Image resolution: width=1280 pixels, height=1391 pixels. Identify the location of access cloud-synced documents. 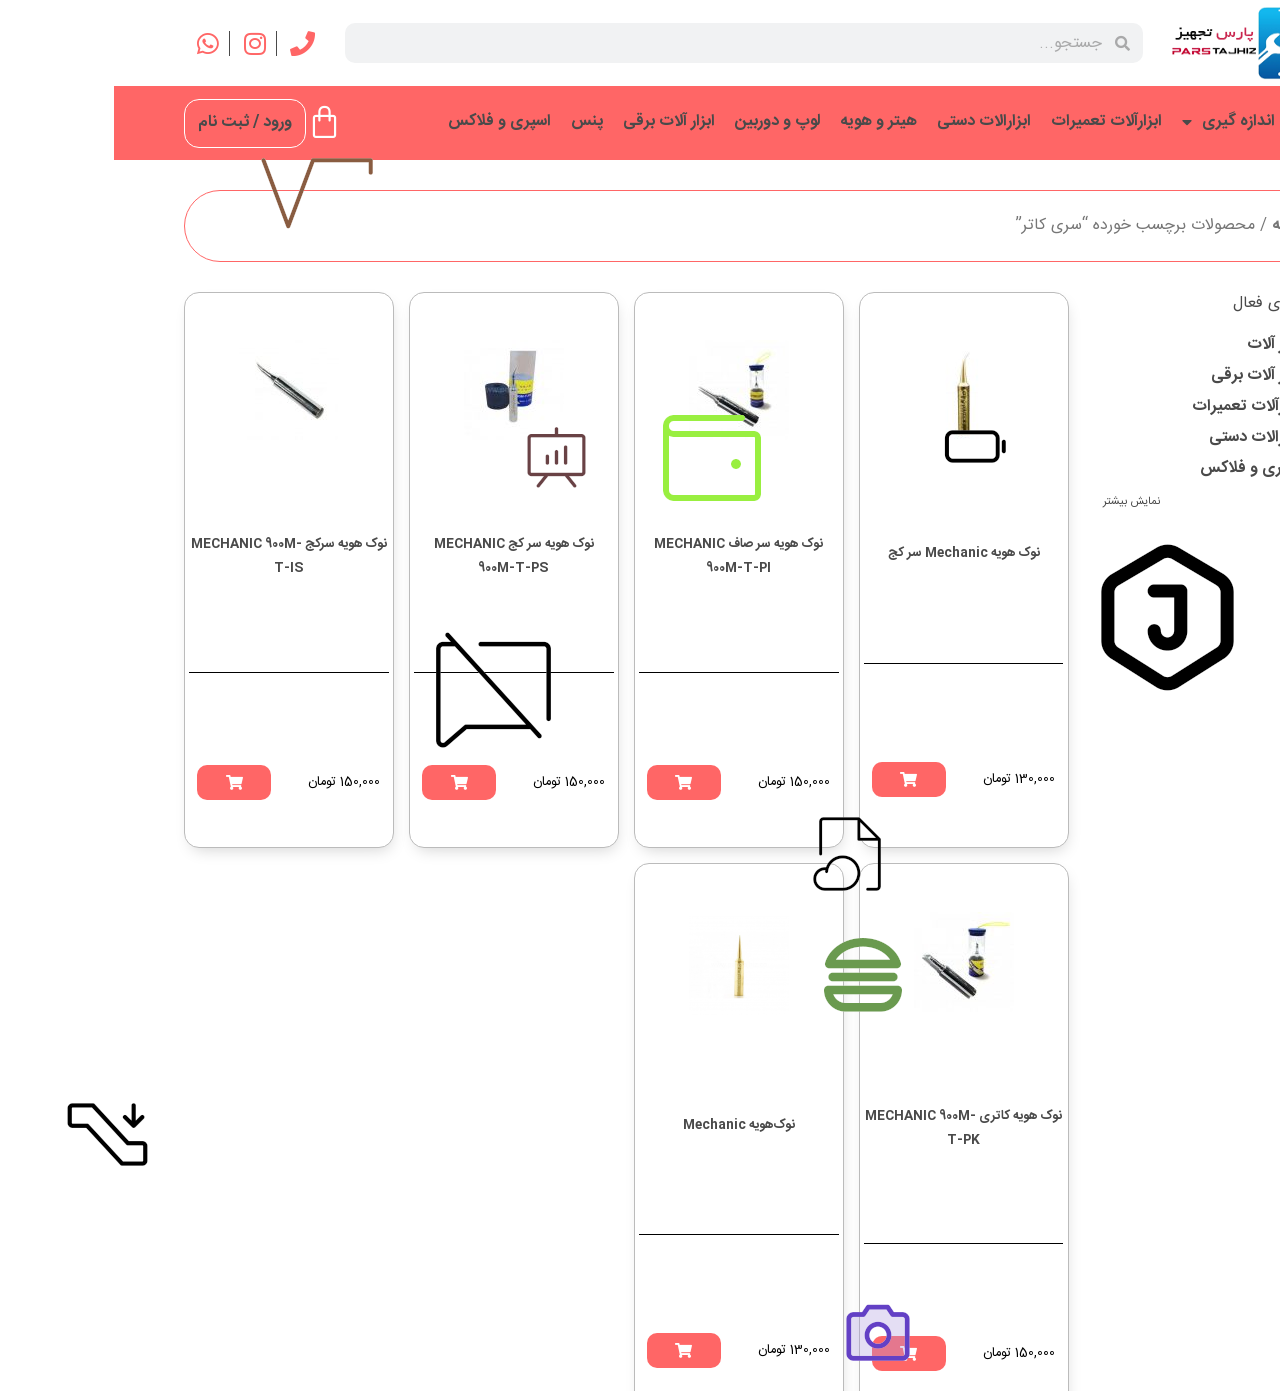
(850, 854).